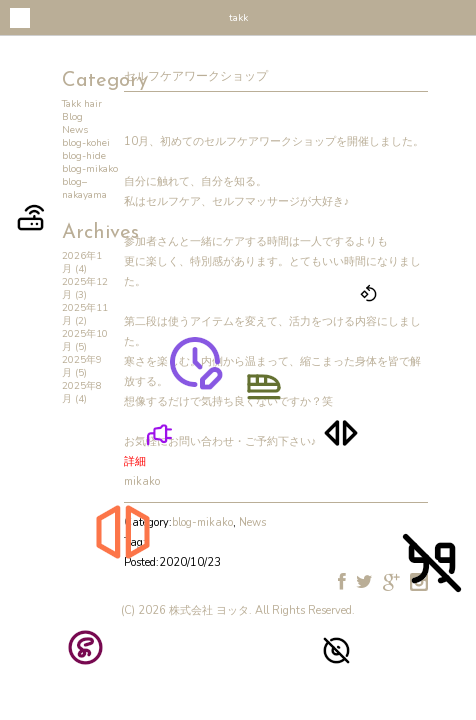 Image resolution: width=476 pixels, height=720 pixels. Describe the element at coordinates (368, 293) in the screenshot. I see `refresh or reload placeholder content` at that location.